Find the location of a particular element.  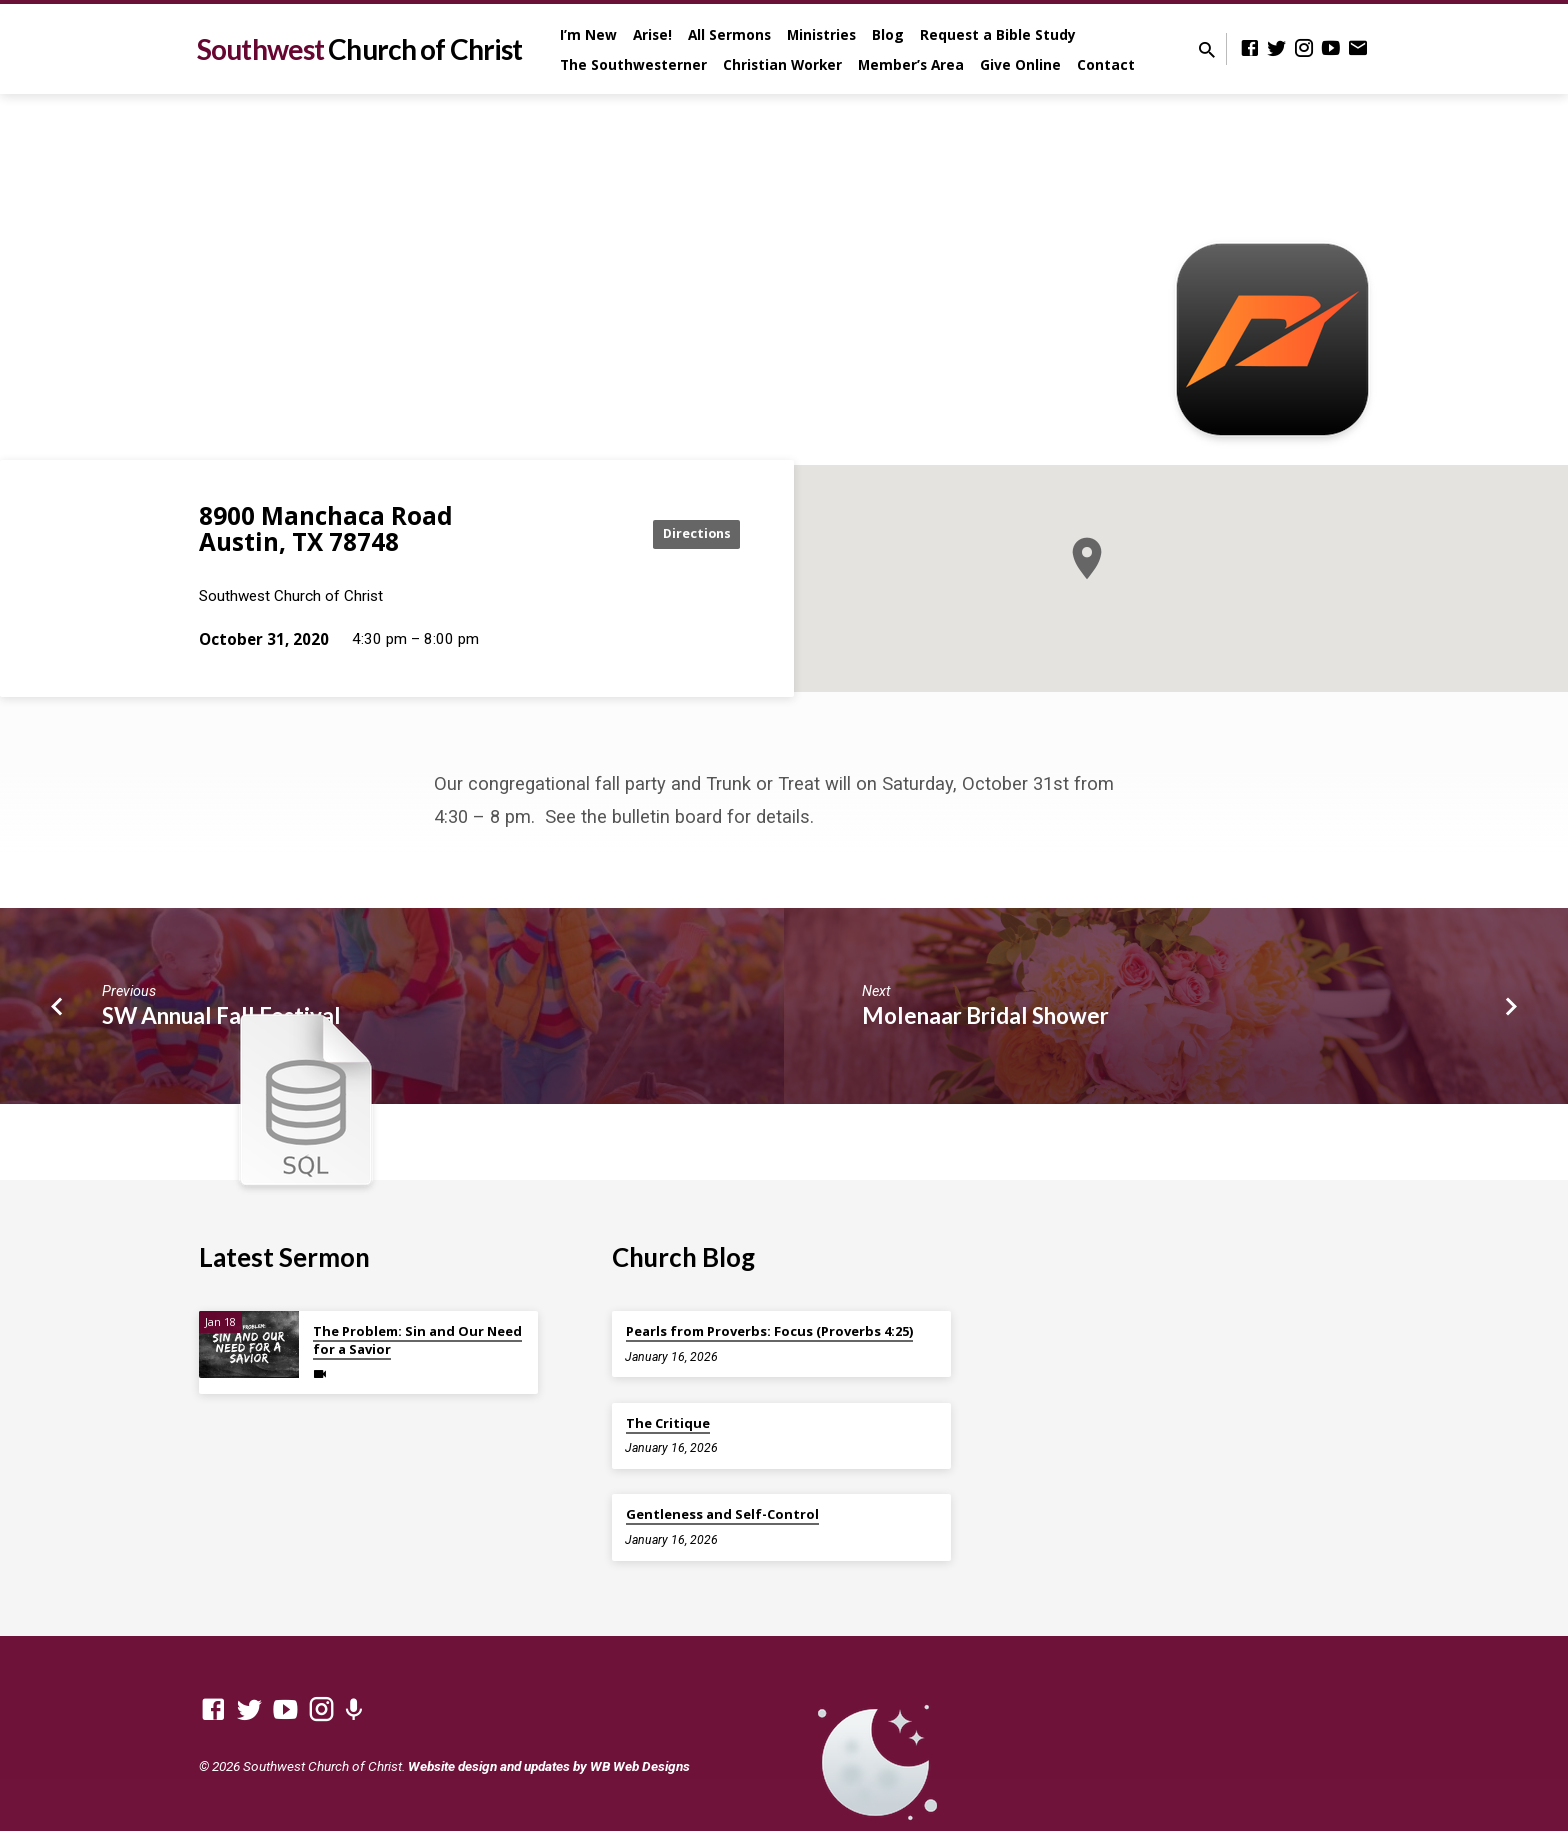

an SQL database file is located at coordinates (306, 1103).